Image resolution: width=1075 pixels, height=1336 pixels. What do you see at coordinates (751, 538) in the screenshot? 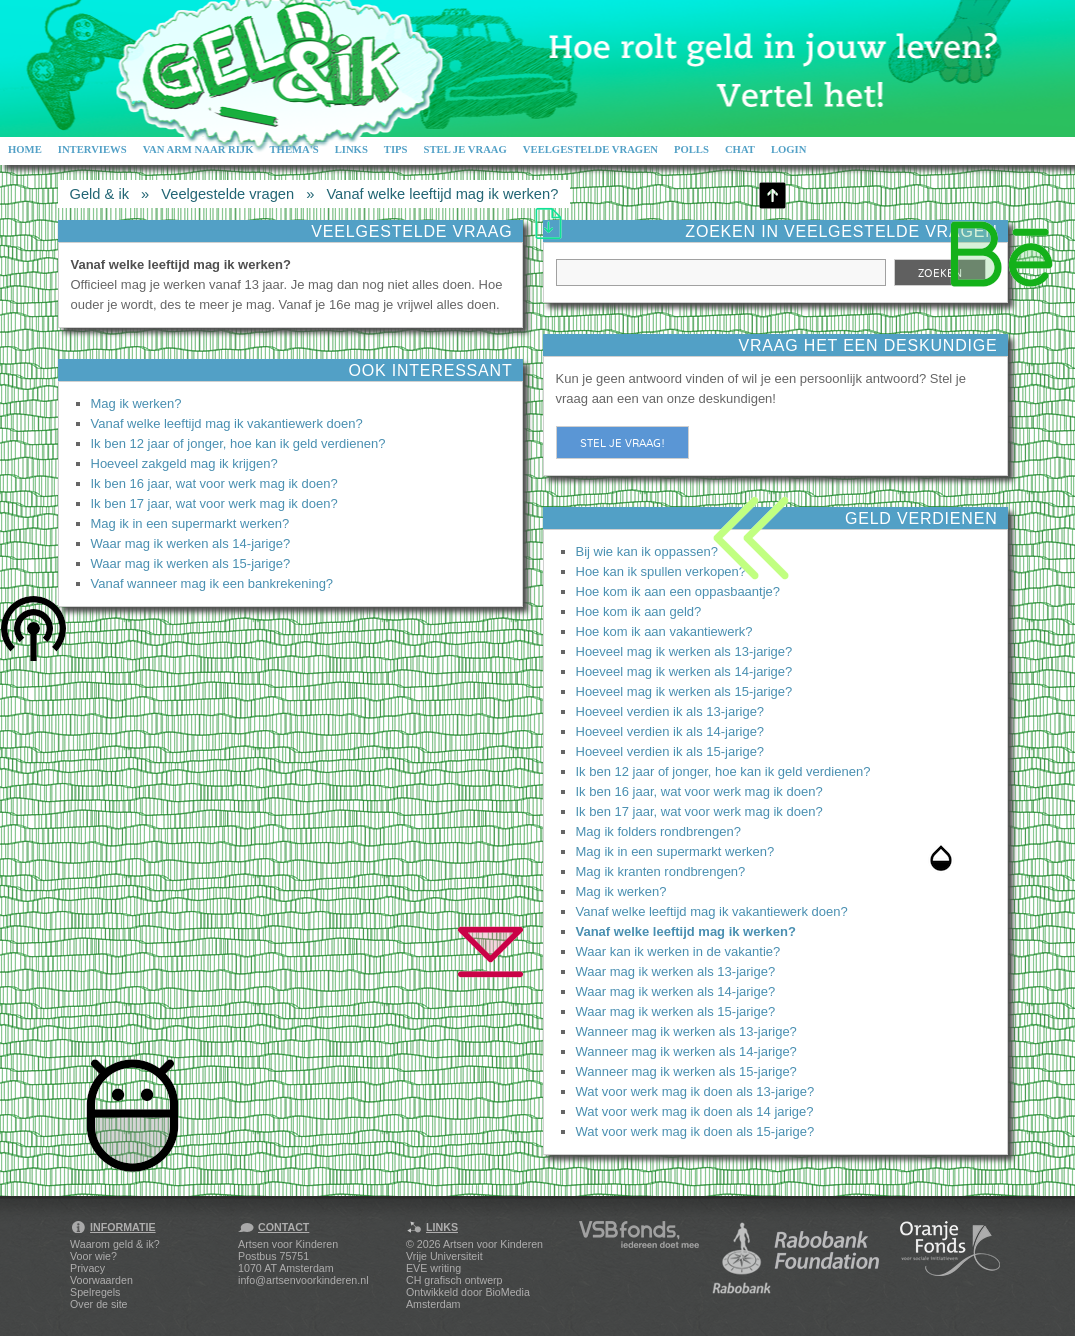
I see `go back to the beginning` at bounding box center [751, 538].